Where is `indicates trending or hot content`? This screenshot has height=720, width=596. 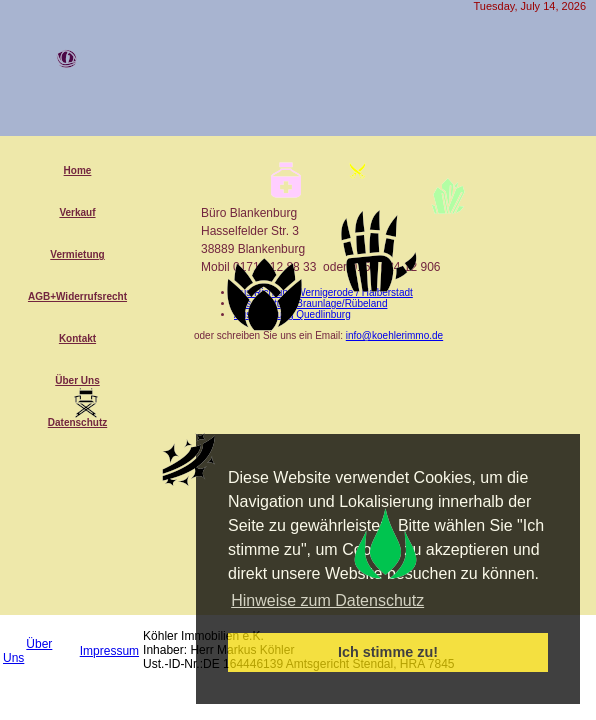
indicates trending or hot content is located at coordinates (385, 543).